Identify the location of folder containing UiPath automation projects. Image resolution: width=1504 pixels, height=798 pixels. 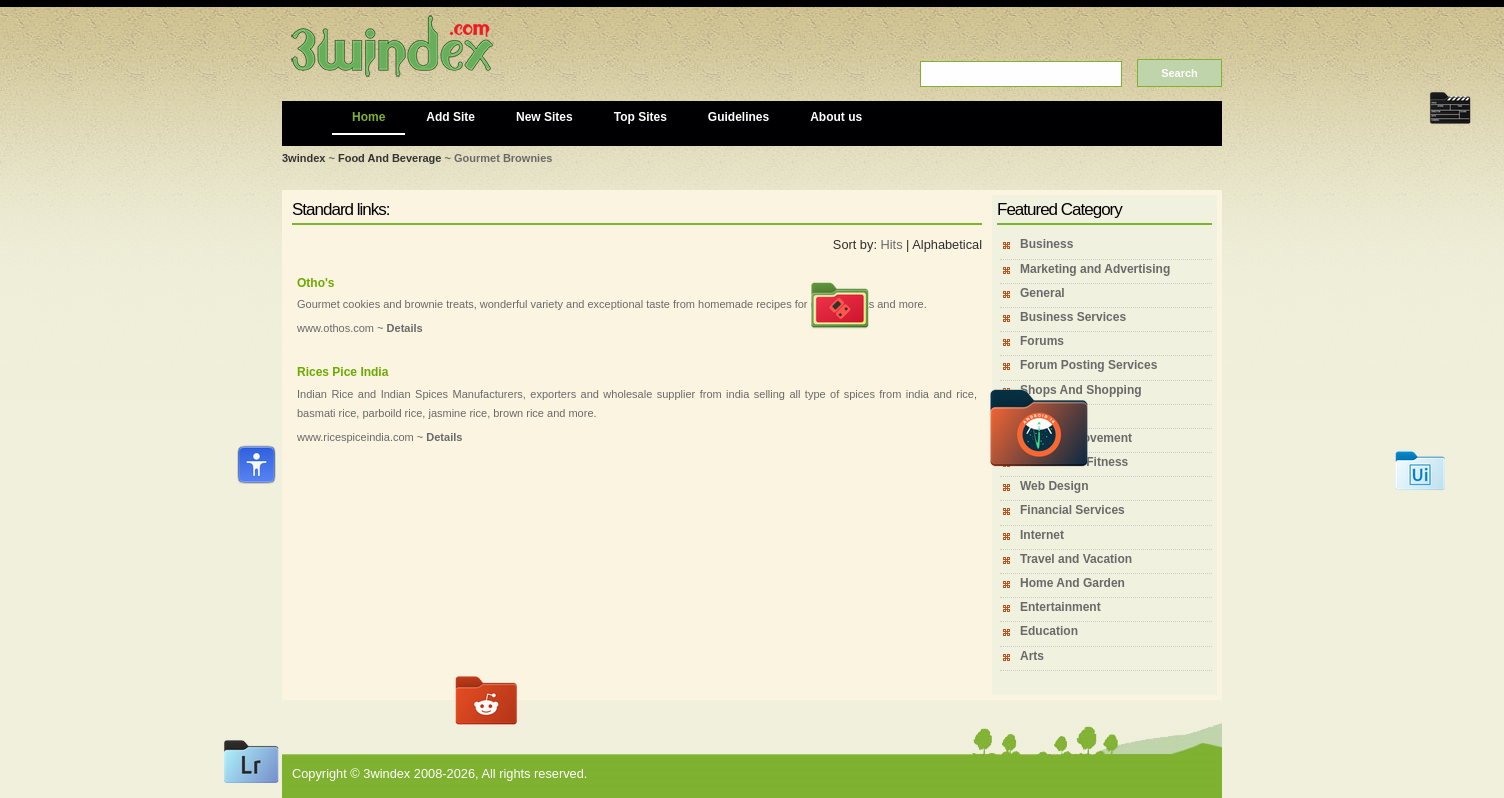
(1420, 472).